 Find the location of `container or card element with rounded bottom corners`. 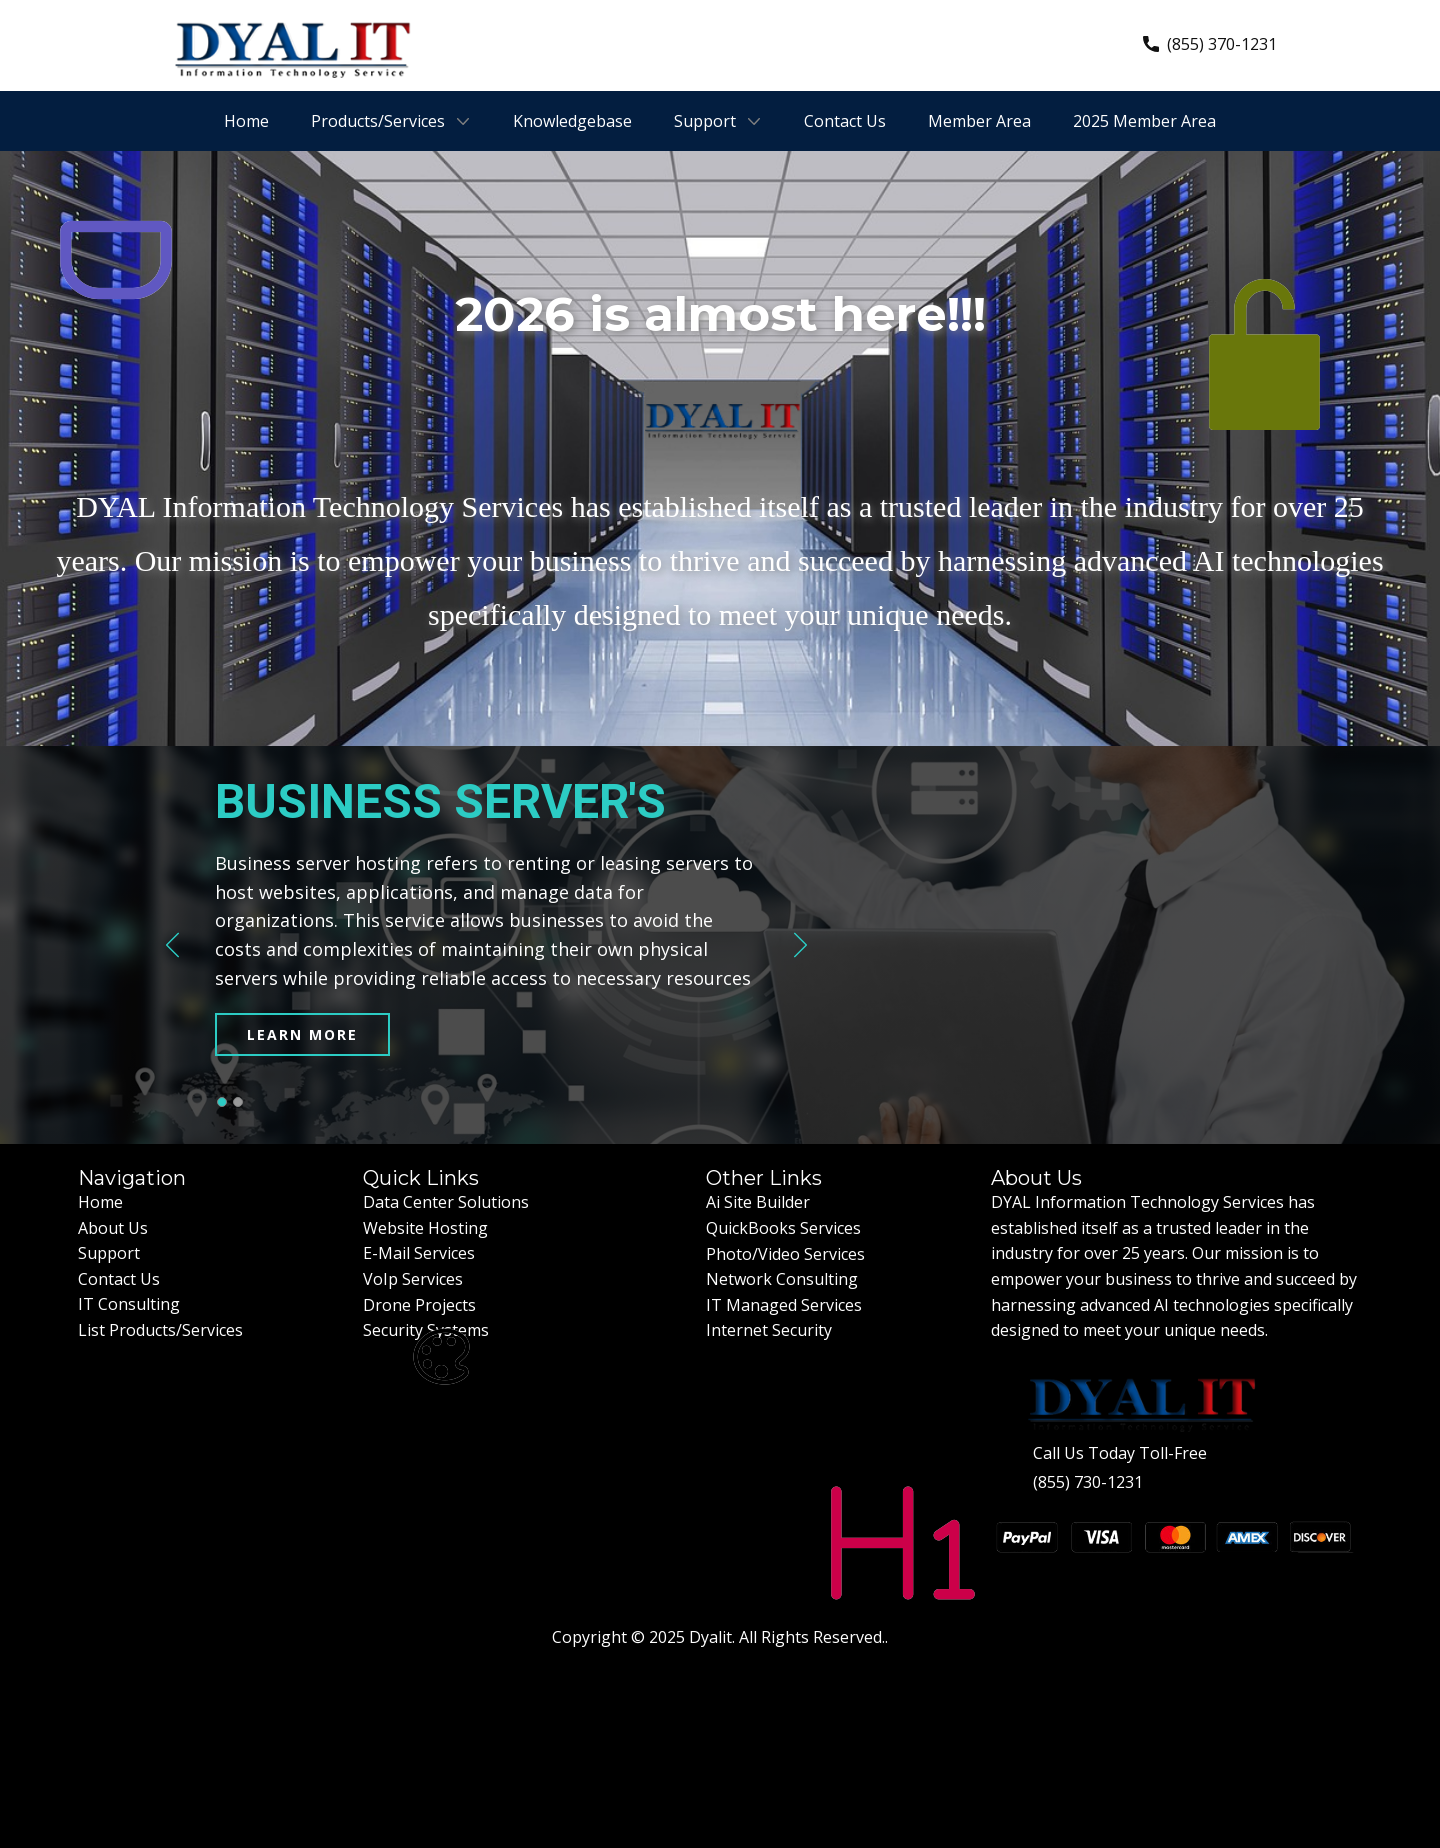

container or card element with rounded bottom corners is located at coordinates (116, 260).